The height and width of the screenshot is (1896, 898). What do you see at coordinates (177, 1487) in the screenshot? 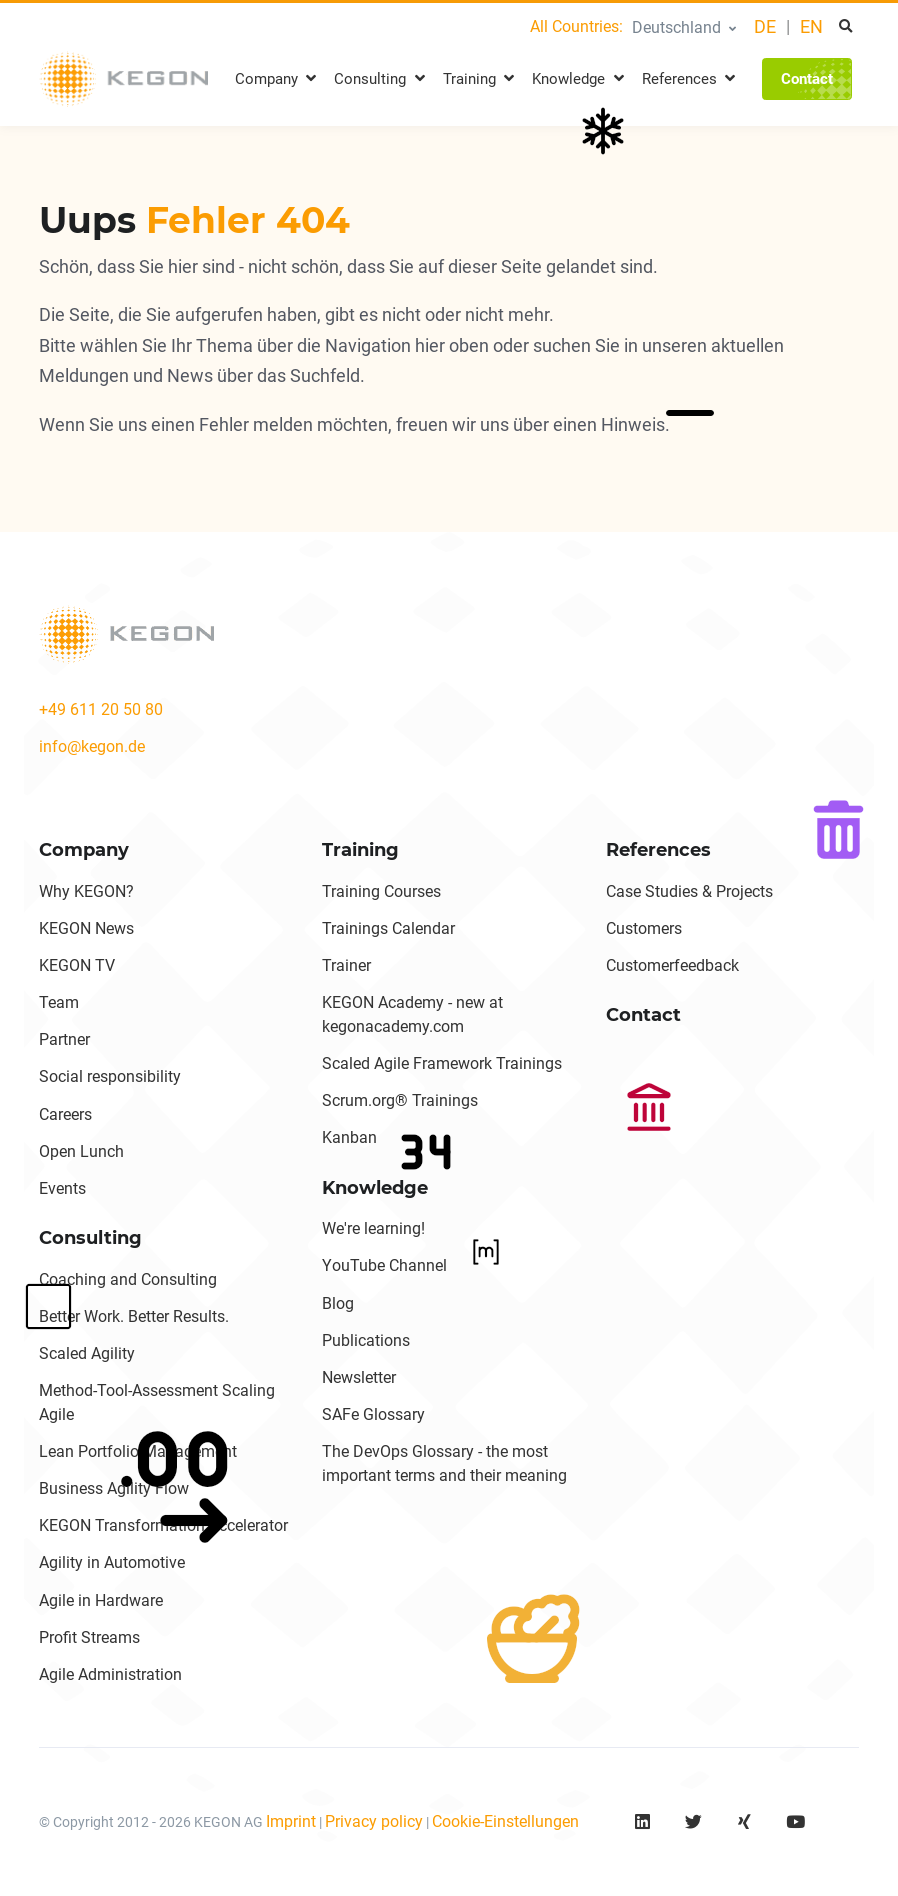
I see `move decimal places to the right` at bounding box center [177, 1487].